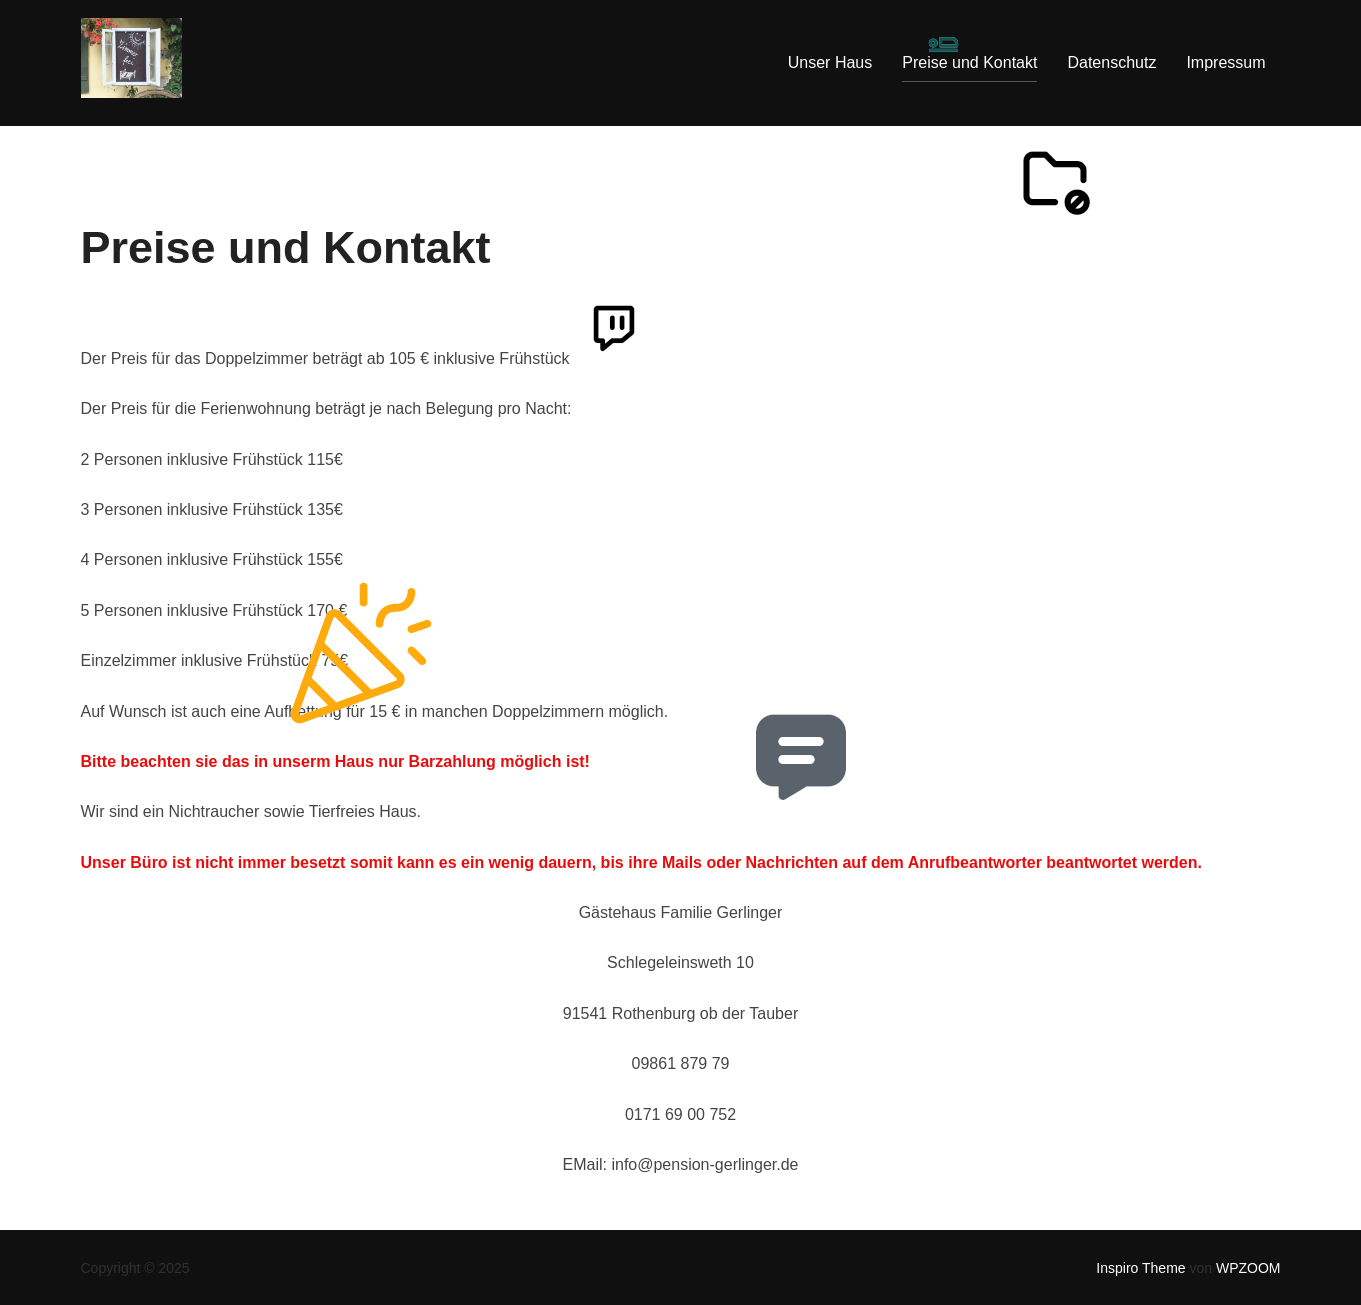 Image resolution: width=1361 pixels, height=1305 pixels. What do you see at coordinates (1055, 180) in the screenshot?
I see `cancel folder upload or creation` at bounding box center [1055, 180].